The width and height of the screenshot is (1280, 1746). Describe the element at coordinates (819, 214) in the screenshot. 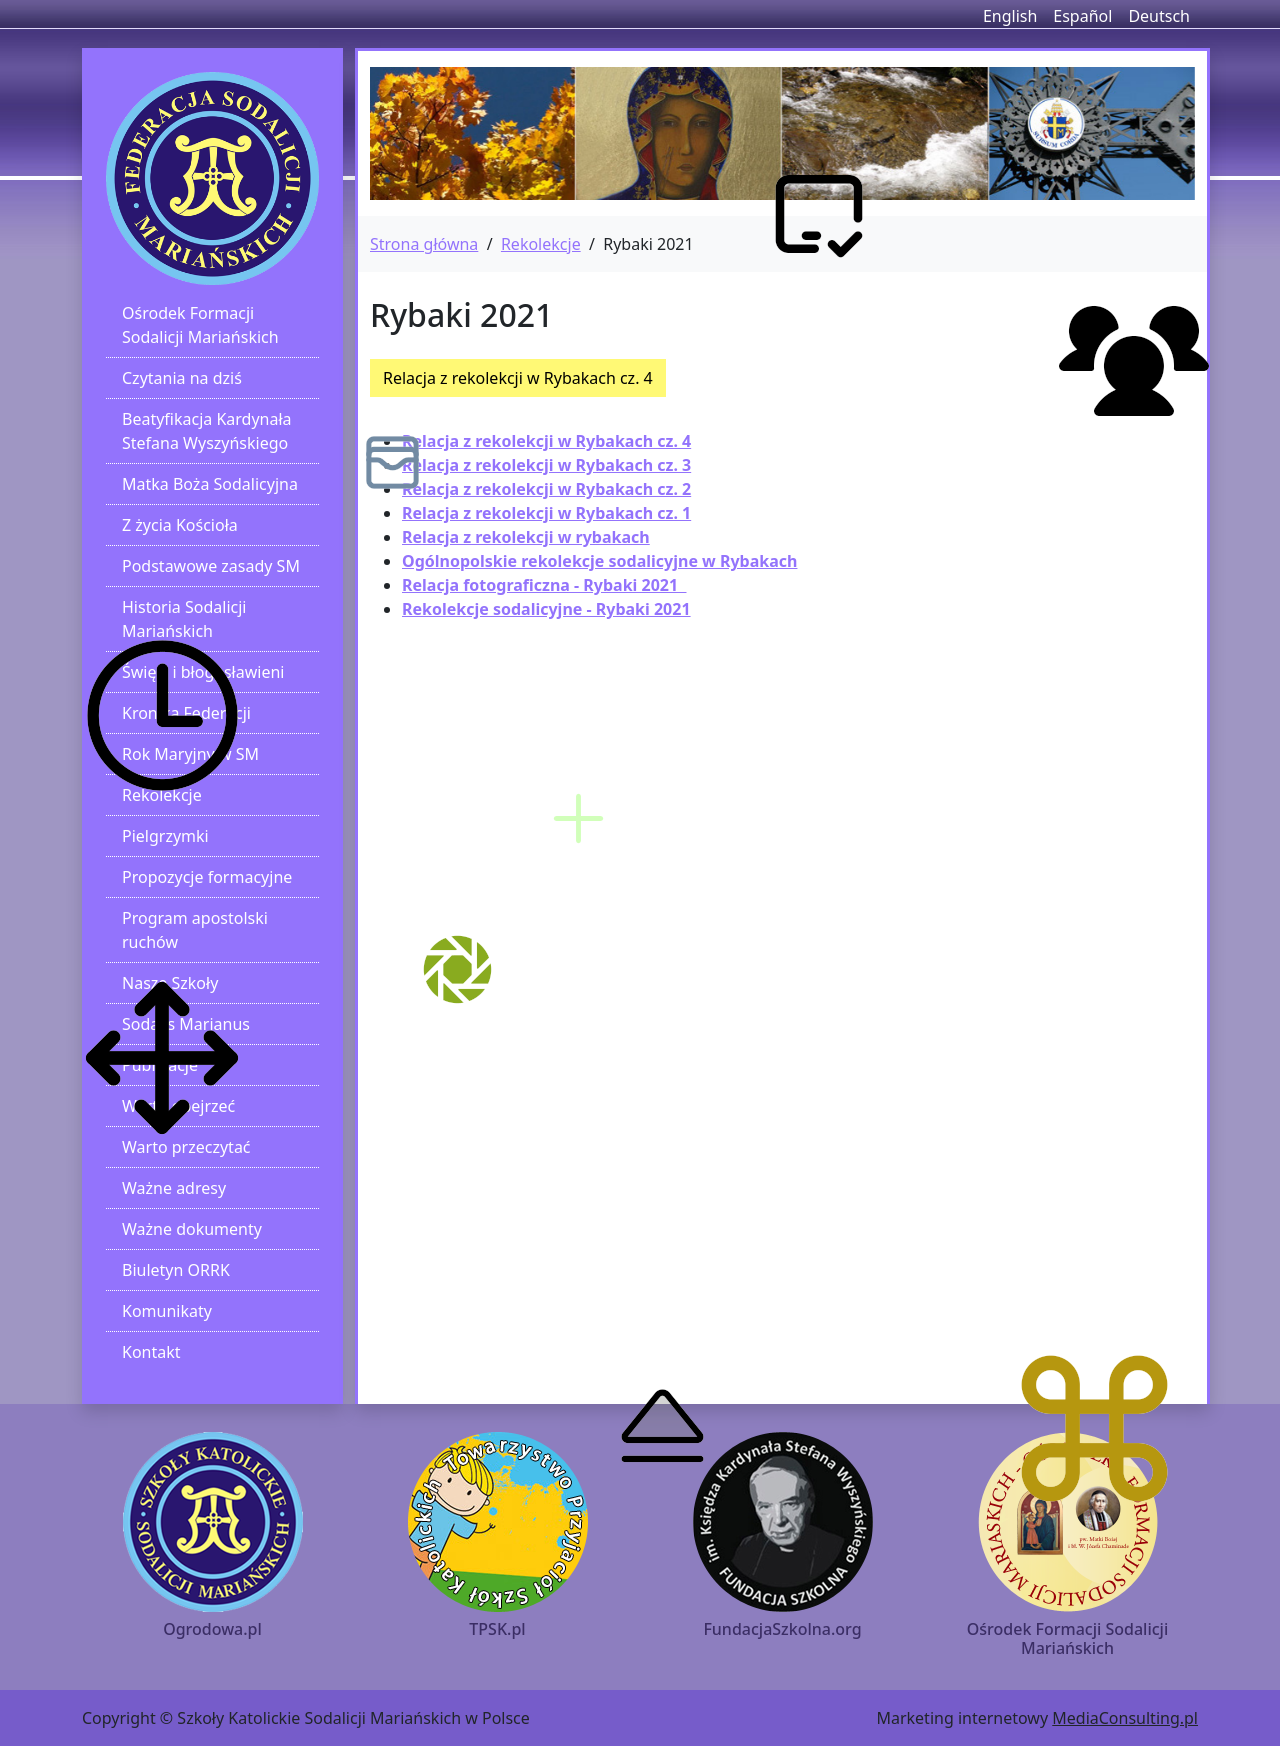

I see `tablet device successfully connected` at that location.